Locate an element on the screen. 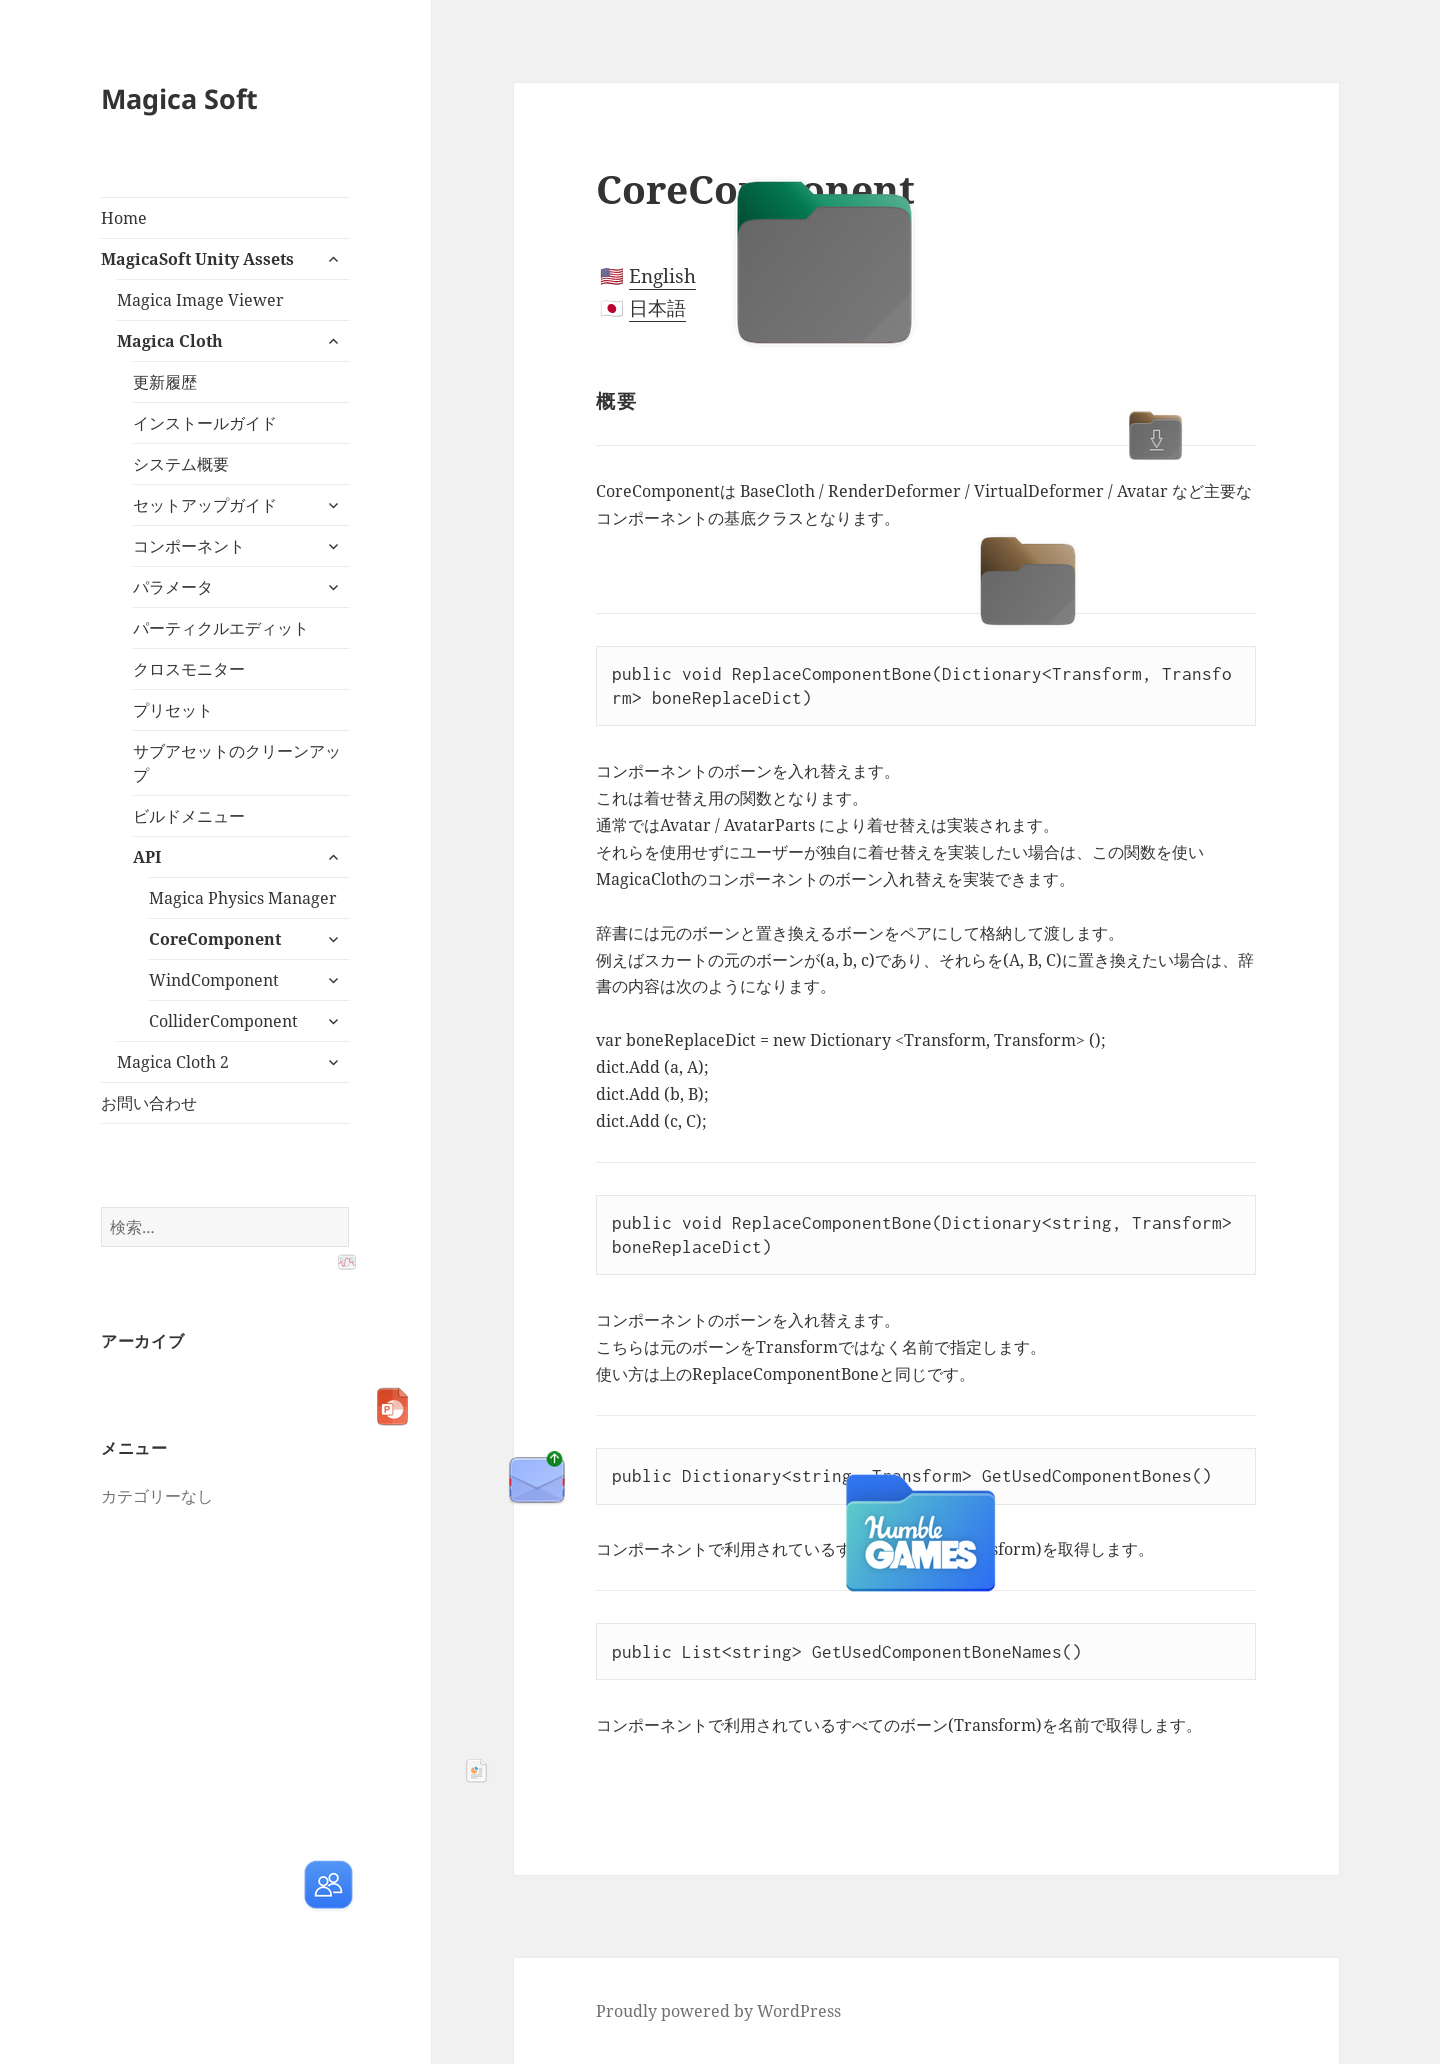 This screenshot has height=2064, width=1440. indicates email was successfully sent is located at coordinates (537, 1480).